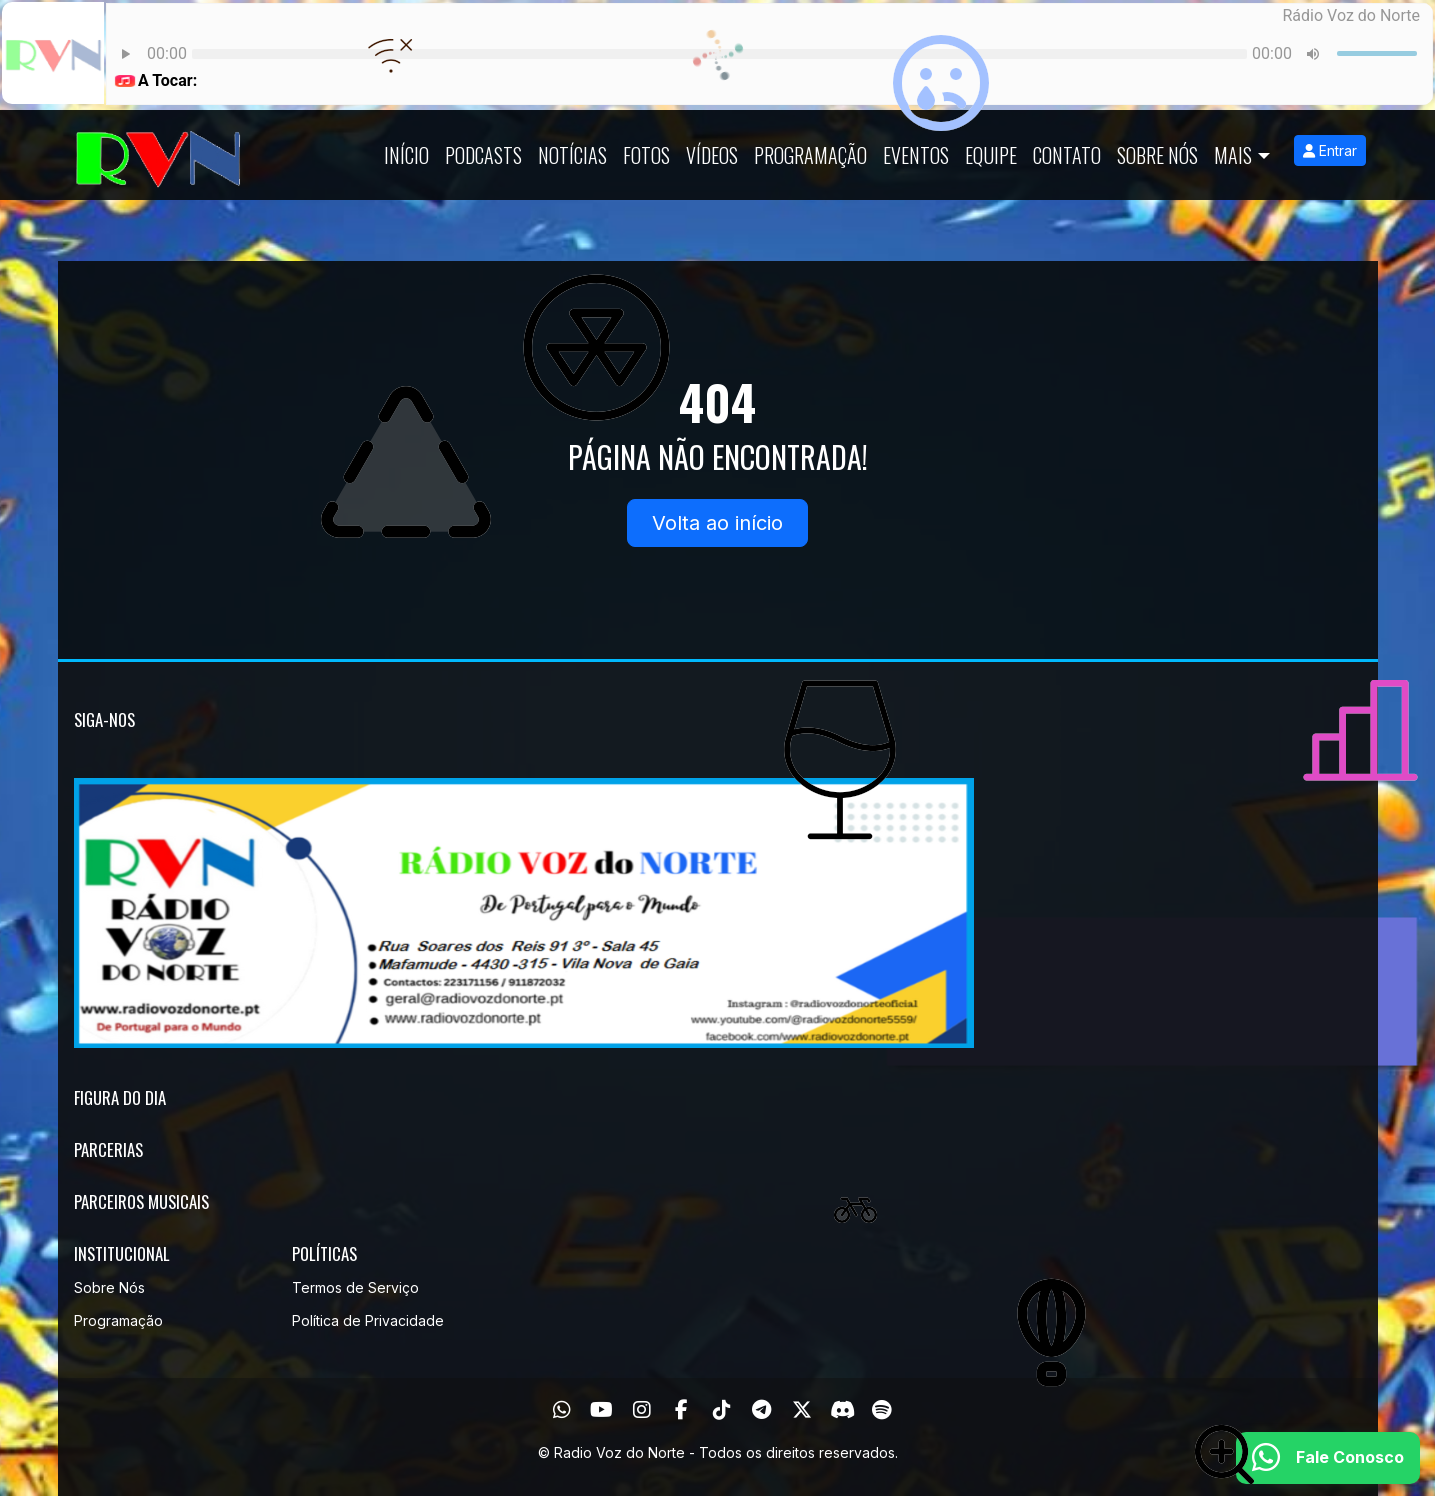  I want to click on indicates a draft or incomplete state, so click(406, 465).